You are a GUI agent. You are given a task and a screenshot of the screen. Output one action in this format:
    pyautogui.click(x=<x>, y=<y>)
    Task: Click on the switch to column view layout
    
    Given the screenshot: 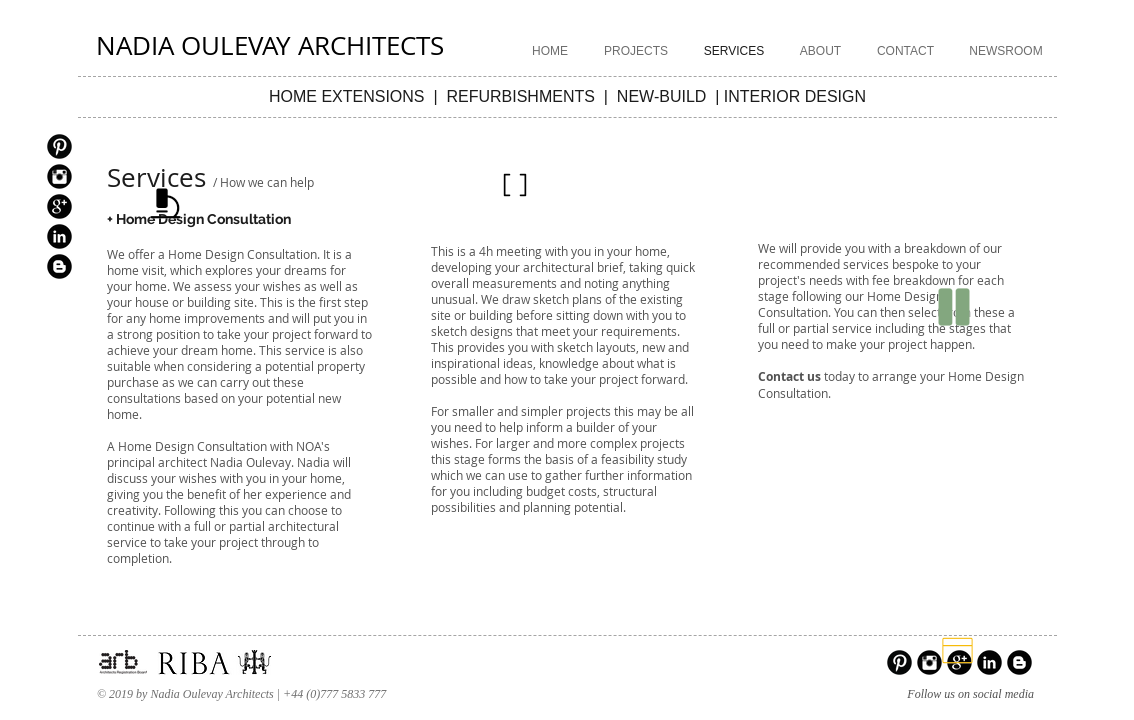 What is the action you would take?
    pyautogui.click(x=954, y=307)
    